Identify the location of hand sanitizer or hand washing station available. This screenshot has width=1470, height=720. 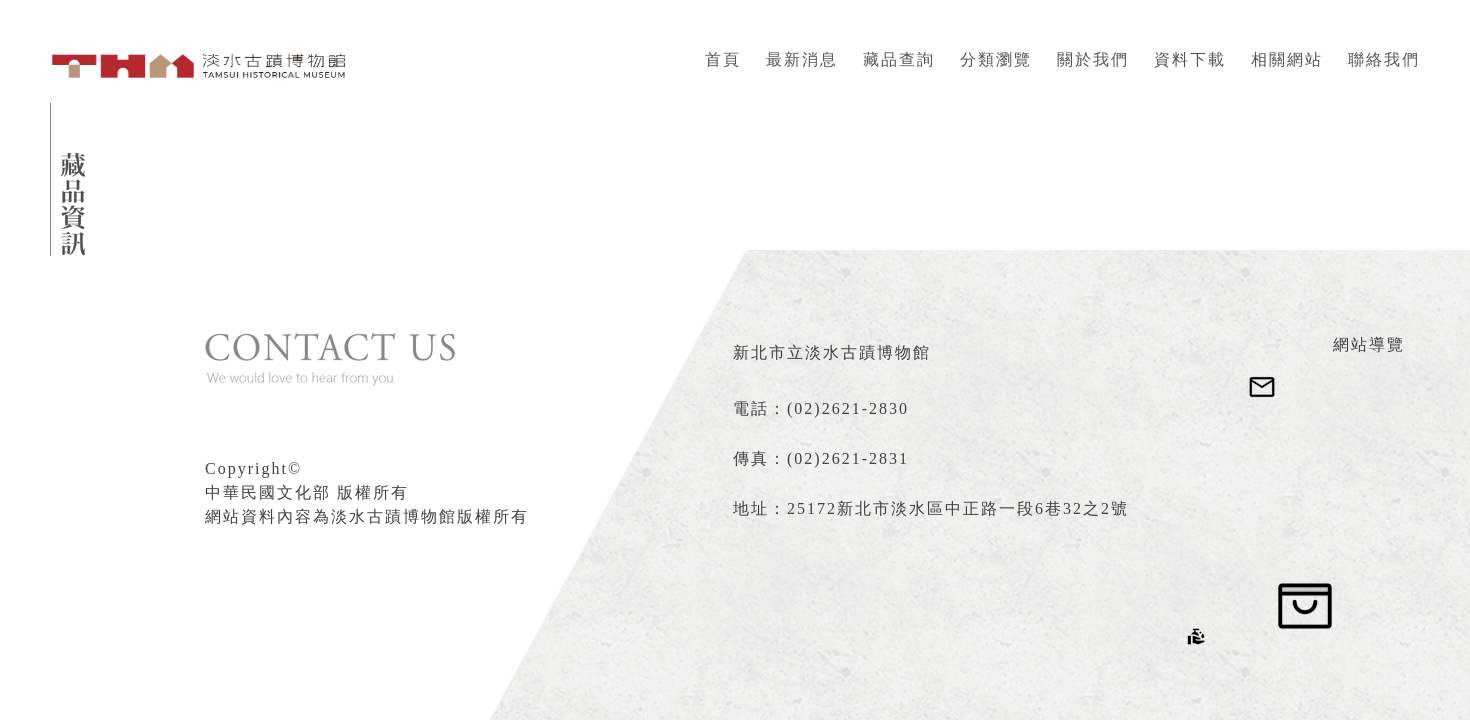
(1196, 636).